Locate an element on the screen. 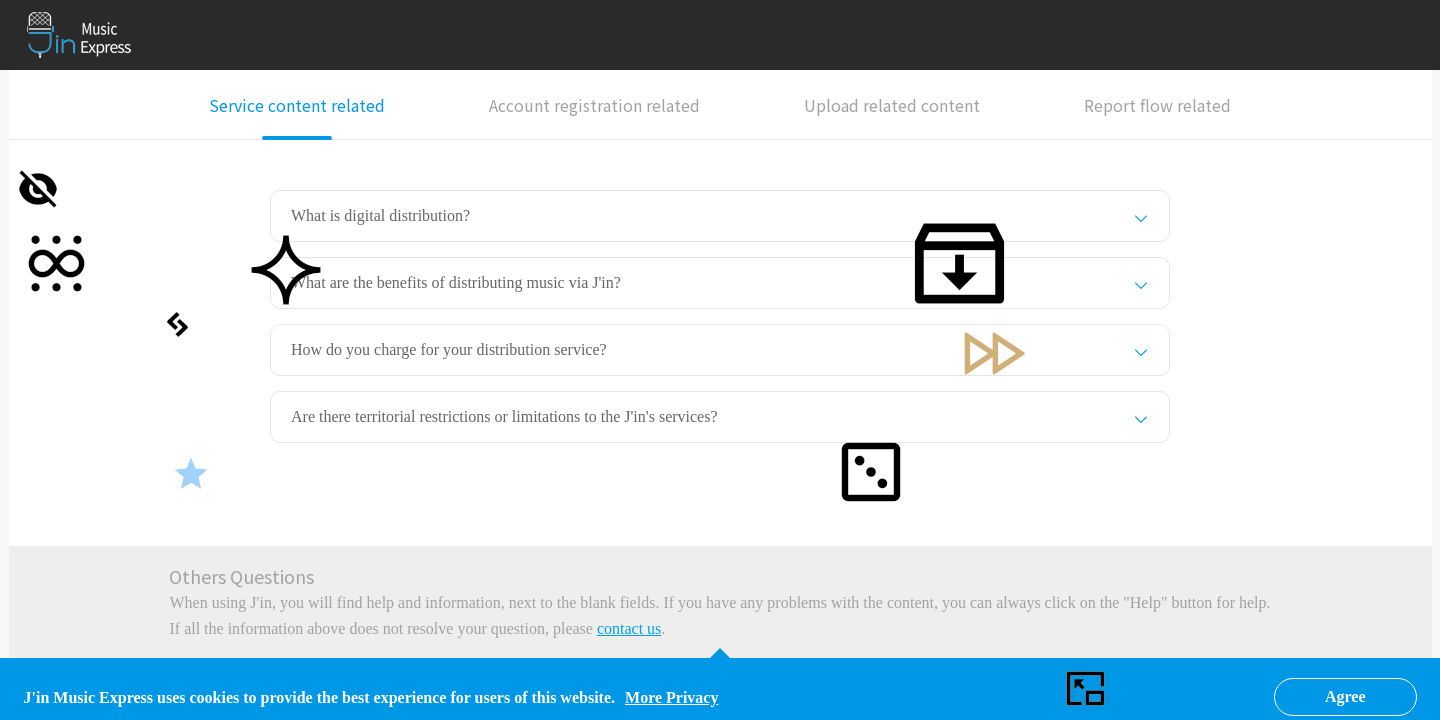 This screenshot has height=720, width=1440. indicates hazy weather conditions is located at coordinates (56, 263).